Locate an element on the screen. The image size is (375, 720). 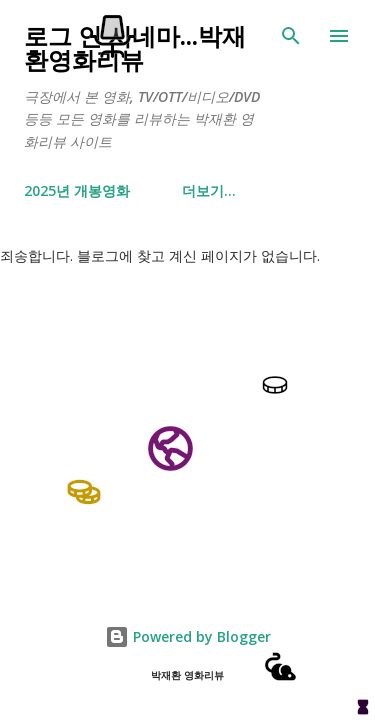
view your coin balance or currency is located at coordinates (84, 492).